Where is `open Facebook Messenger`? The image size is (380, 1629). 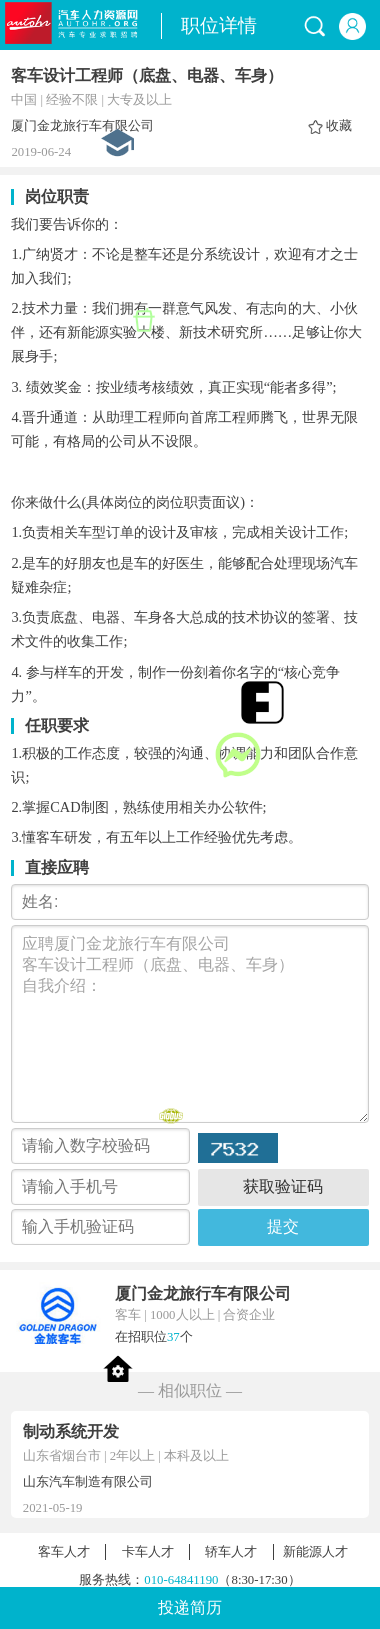 open Facebook Messenger is located at coordinates (238, 755).